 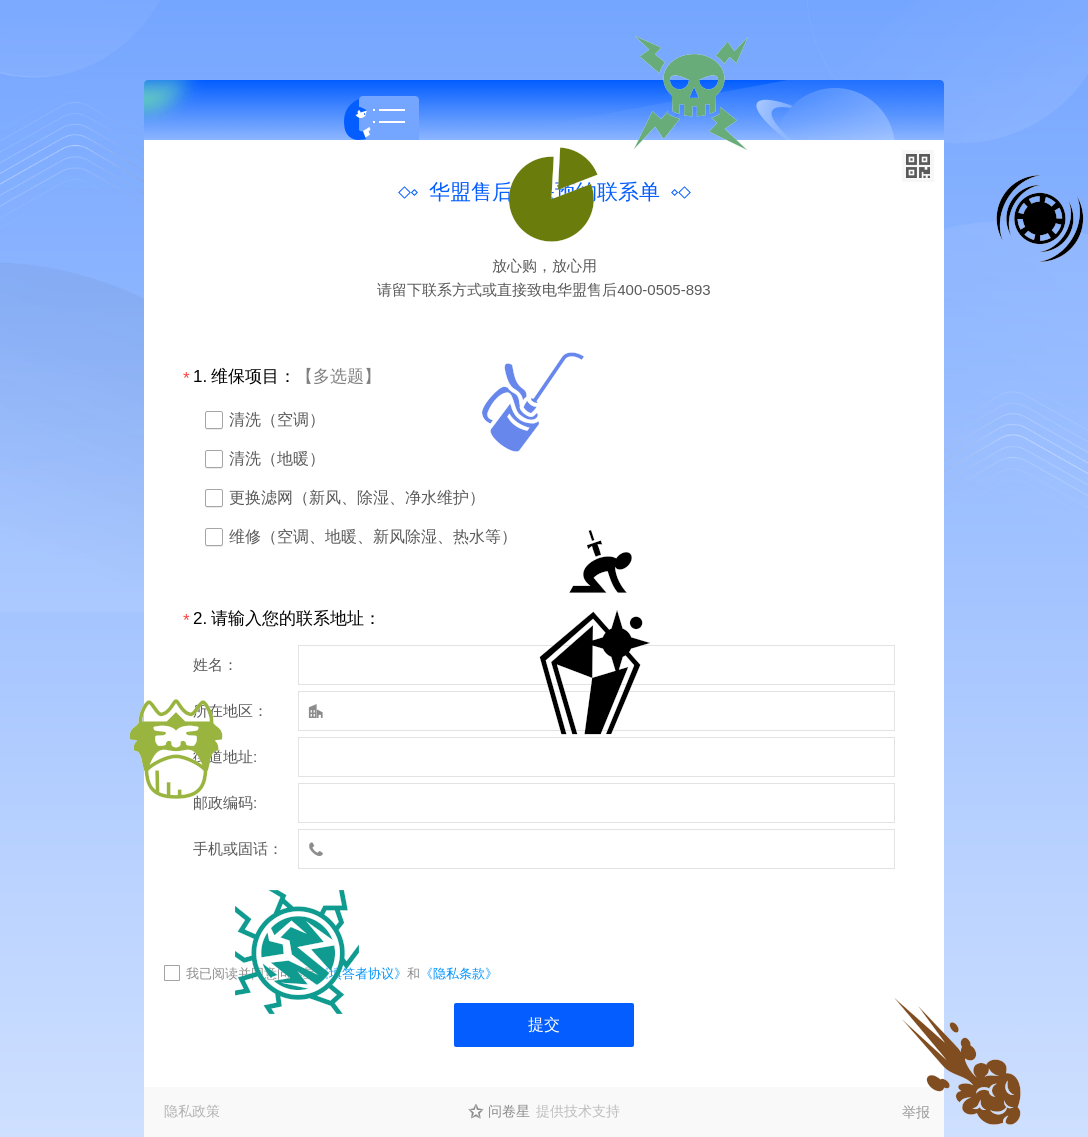 I want to click on indicates a powerful attack or special ability, so click(x=690, y=92).